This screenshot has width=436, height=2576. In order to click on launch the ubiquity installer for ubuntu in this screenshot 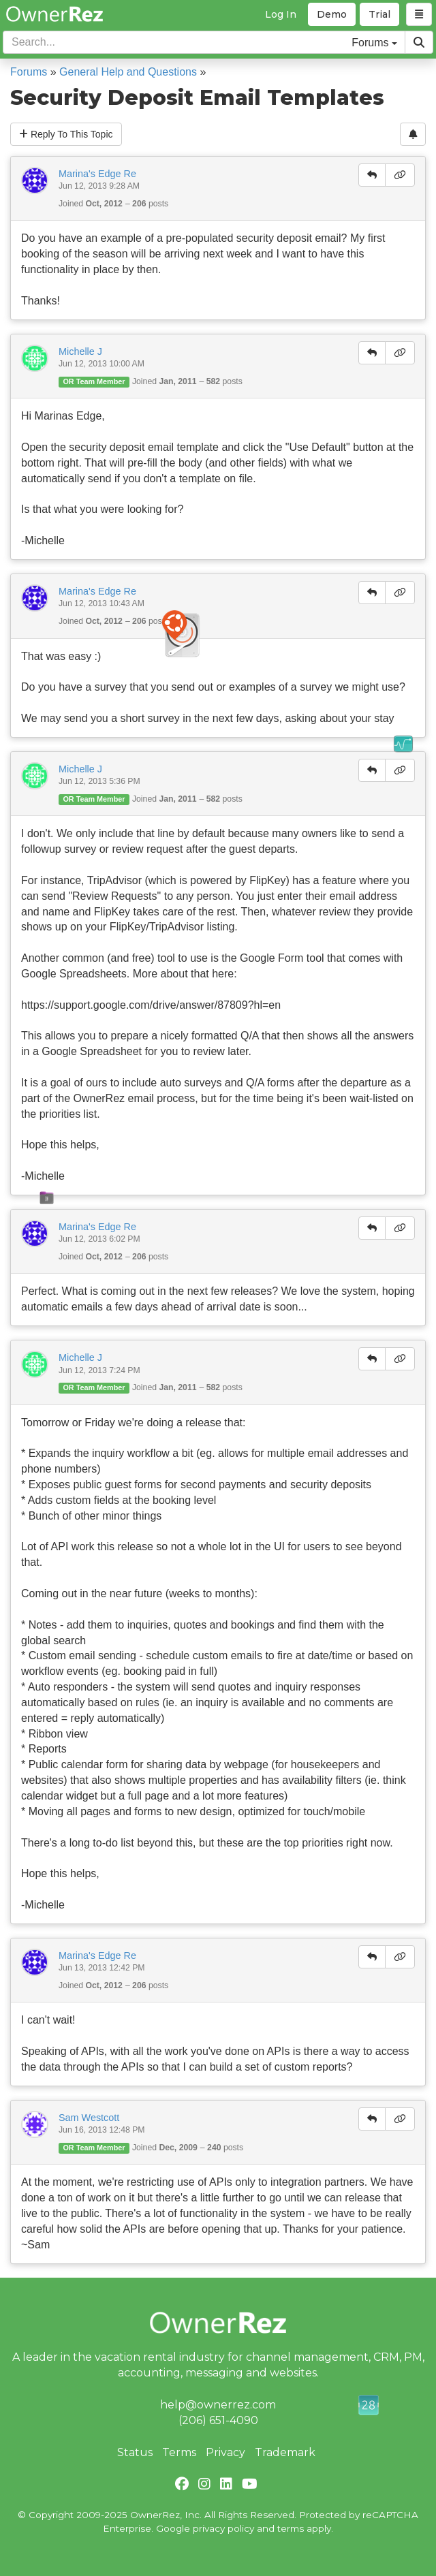, I will do `click(182, 635)`.